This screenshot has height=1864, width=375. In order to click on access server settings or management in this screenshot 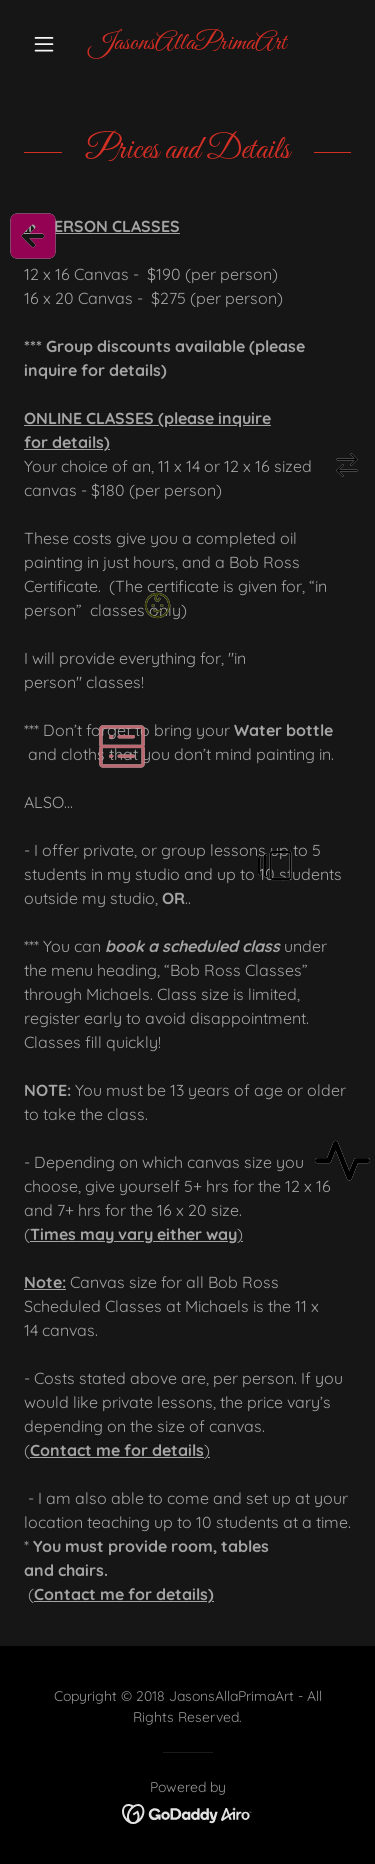, I will do `click(122, 747)`.